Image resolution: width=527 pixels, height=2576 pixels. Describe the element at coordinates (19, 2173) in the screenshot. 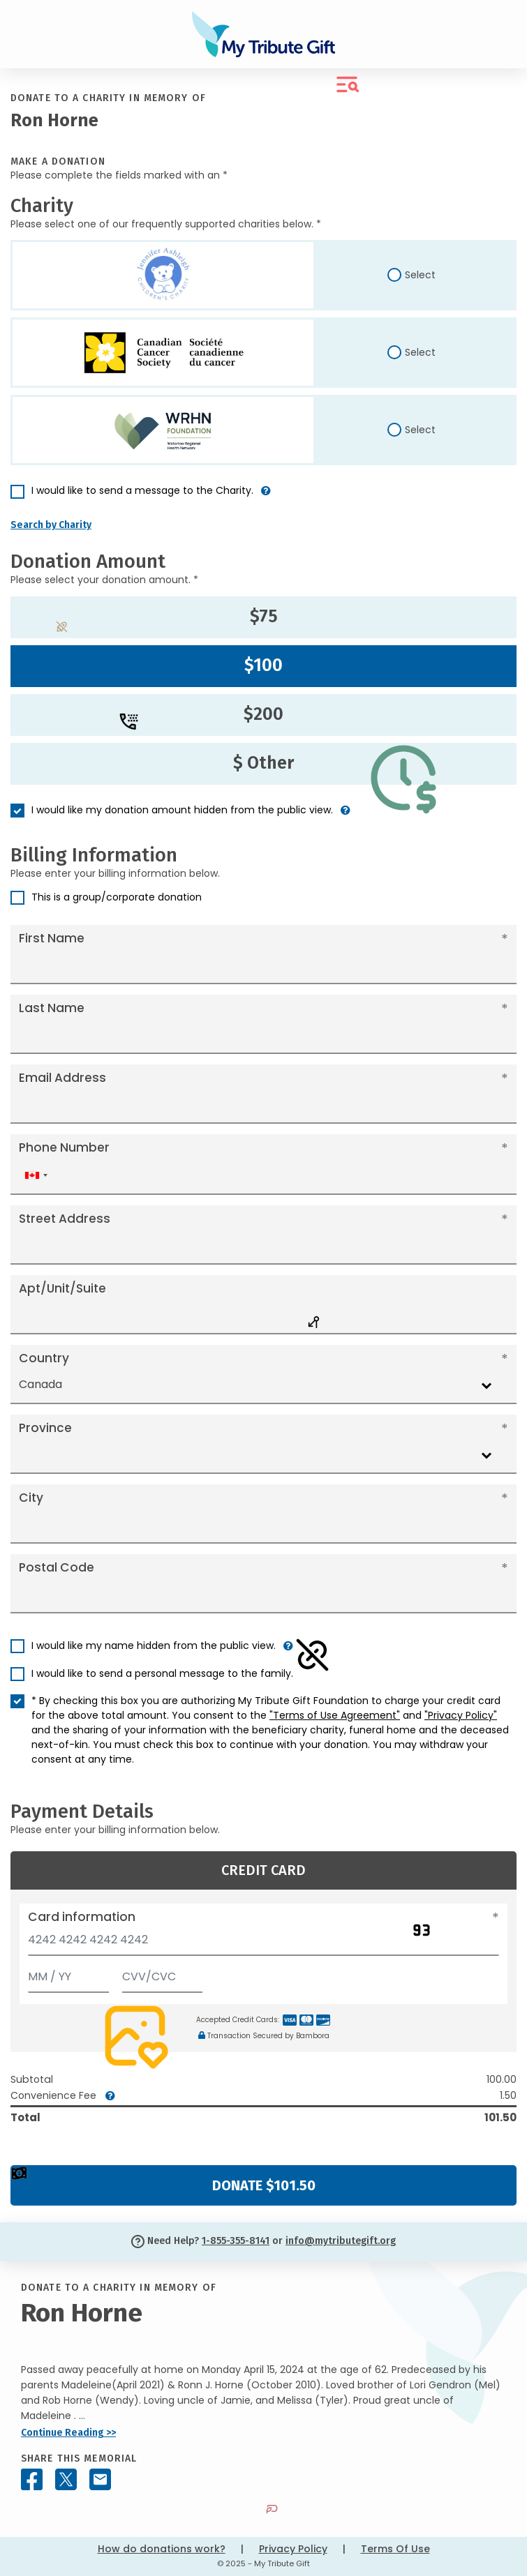

I see `view payment or billing information` at that location.